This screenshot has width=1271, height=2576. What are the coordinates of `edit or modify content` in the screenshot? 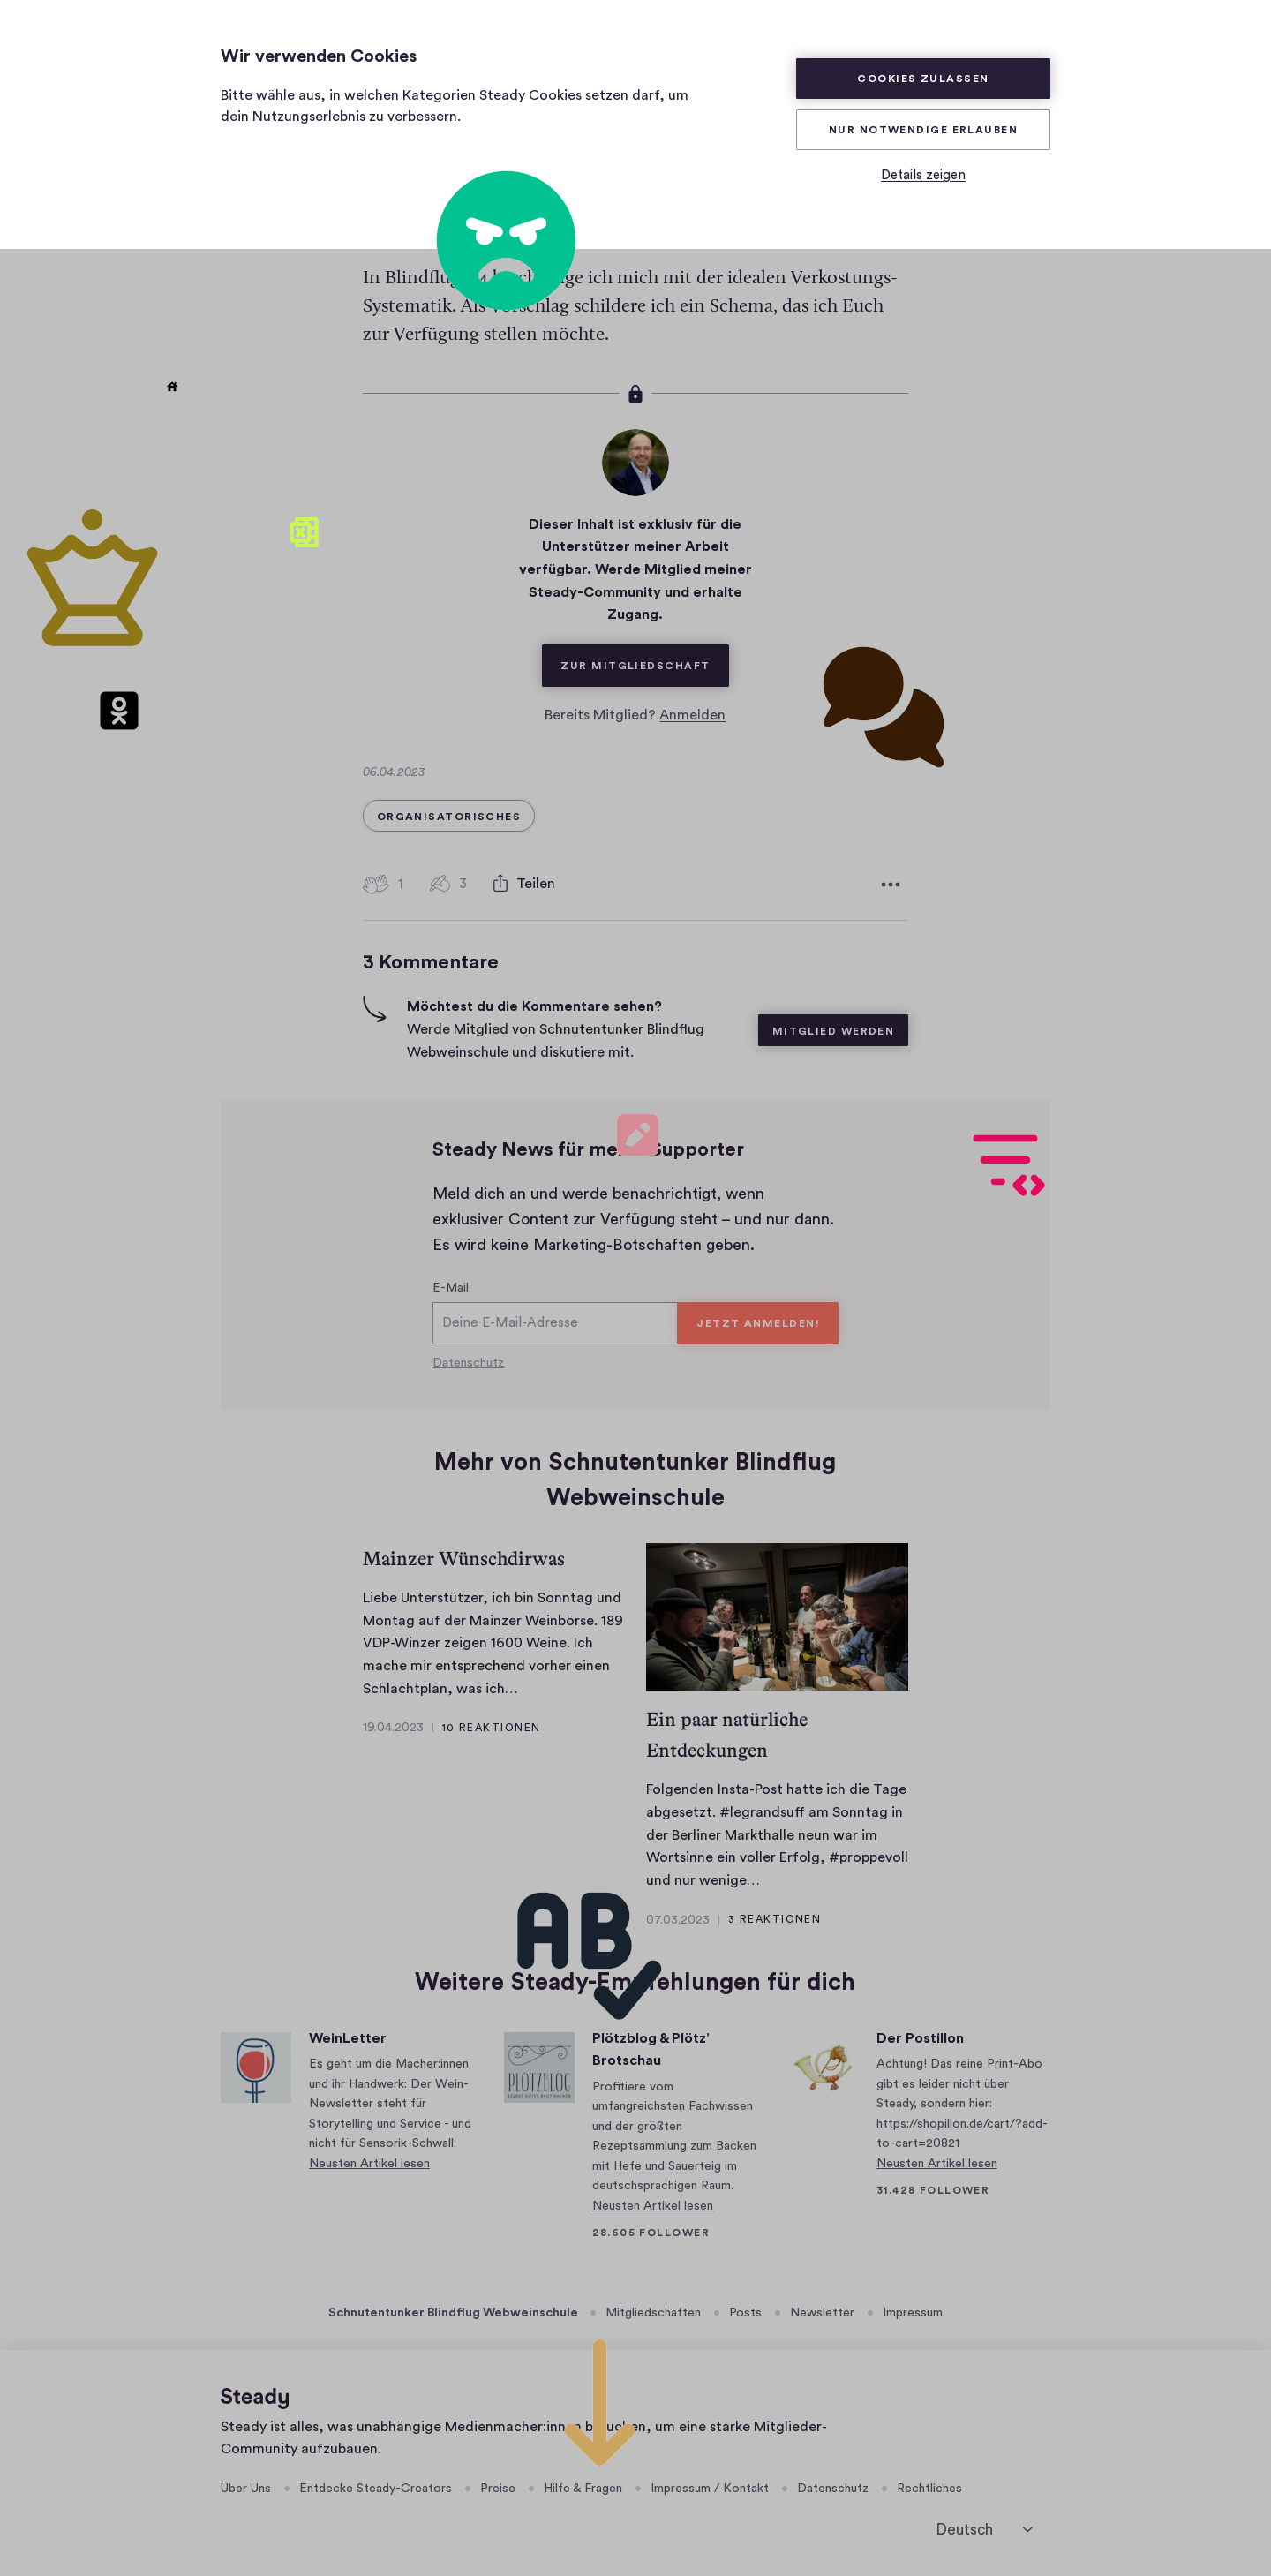 It's located at (637, 1134).